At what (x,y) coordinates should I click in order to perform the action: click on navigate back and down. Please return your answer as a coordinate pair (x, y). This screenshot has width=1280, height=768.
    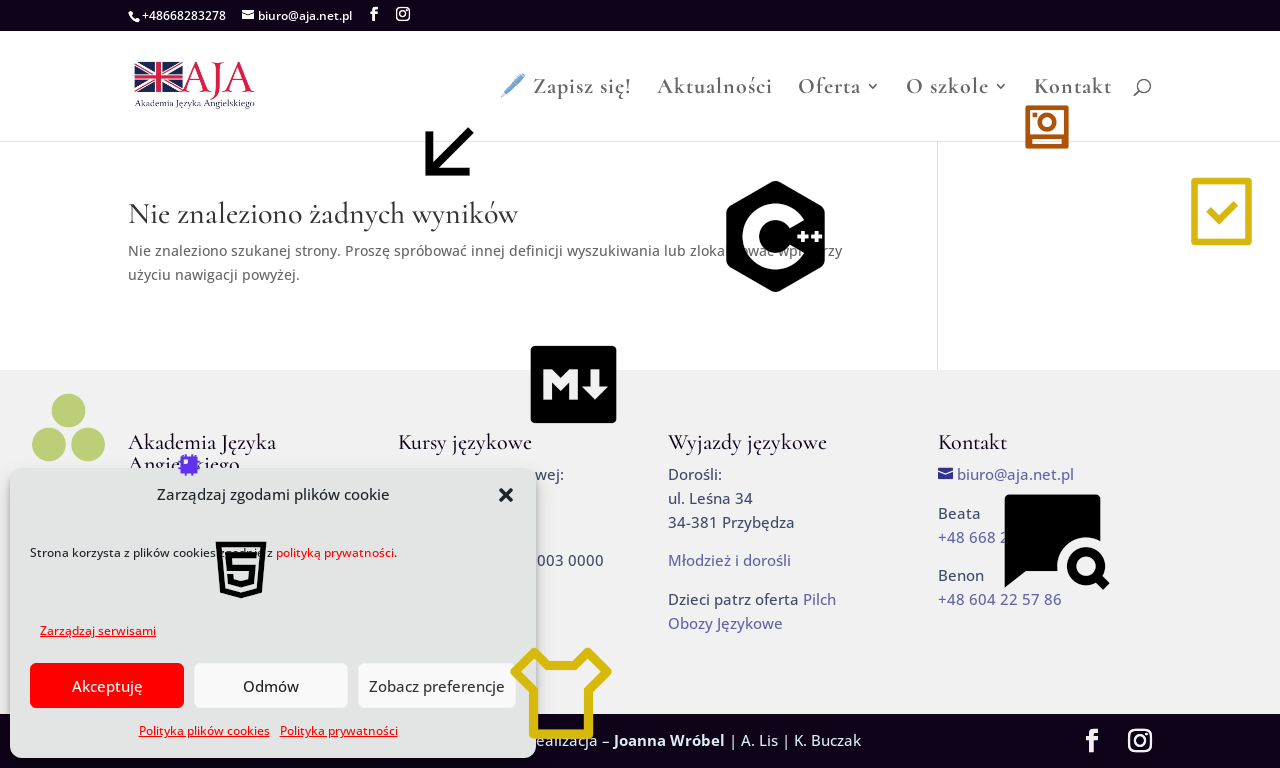
    Looking at the image, I should click on (445, 155).